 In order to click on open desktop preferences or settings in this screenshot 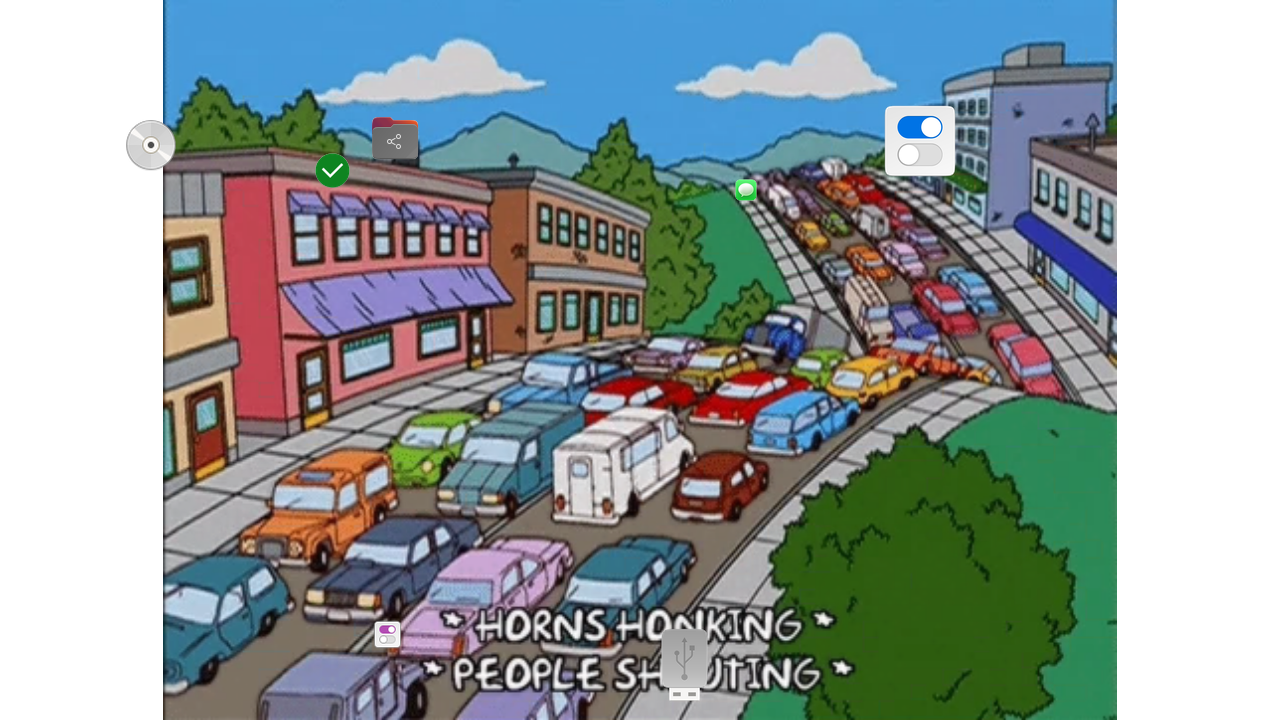, I will do `click(387, 634)`.